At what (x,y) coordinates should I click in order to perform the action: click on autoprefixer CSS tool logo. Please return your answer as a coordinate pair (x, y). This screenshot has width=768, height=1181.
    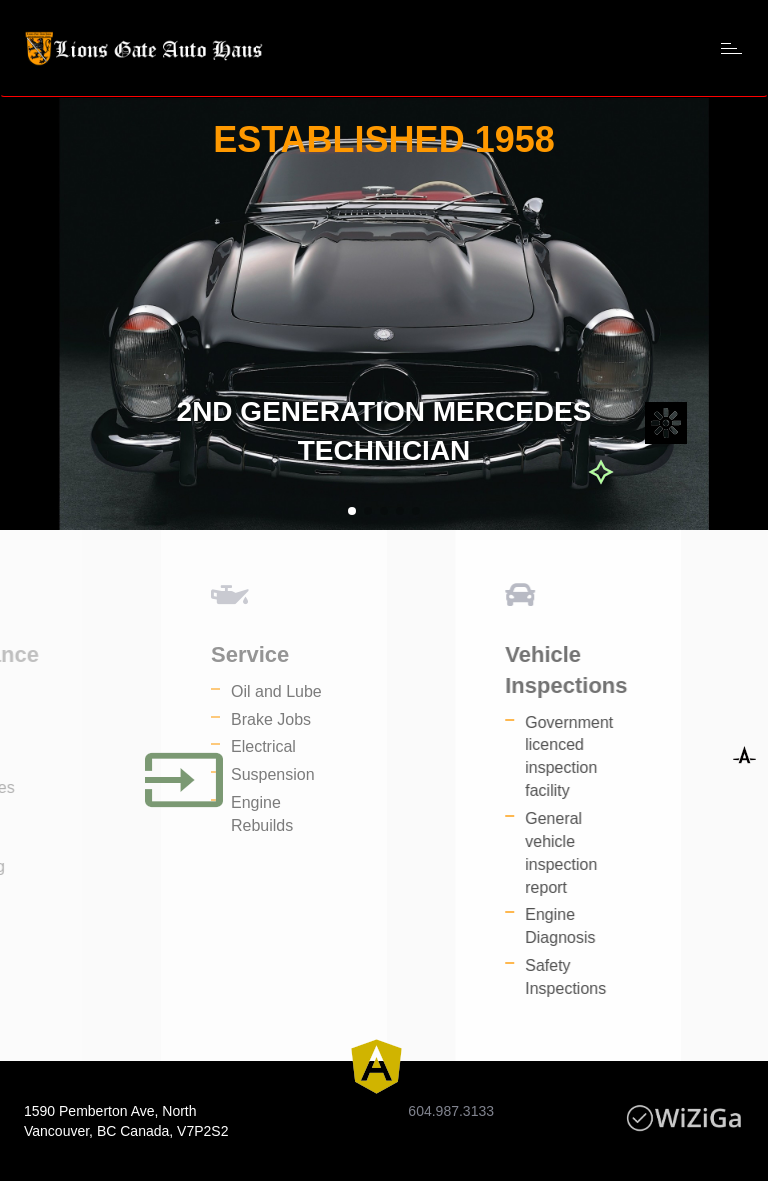
    Looking at the image, I should click on (744, 754).